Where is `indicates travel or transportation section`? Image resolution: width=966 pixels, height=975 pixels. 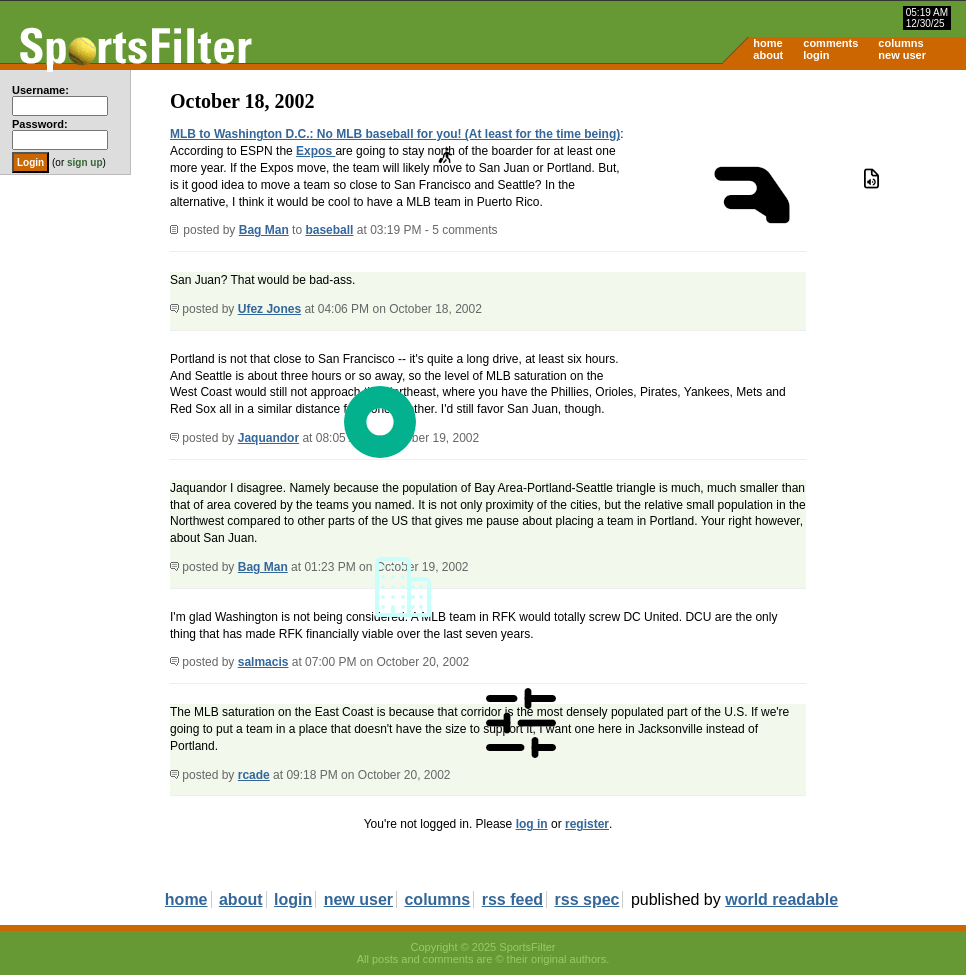 indicates travel or transportation section is located at coordinates (445, 155).